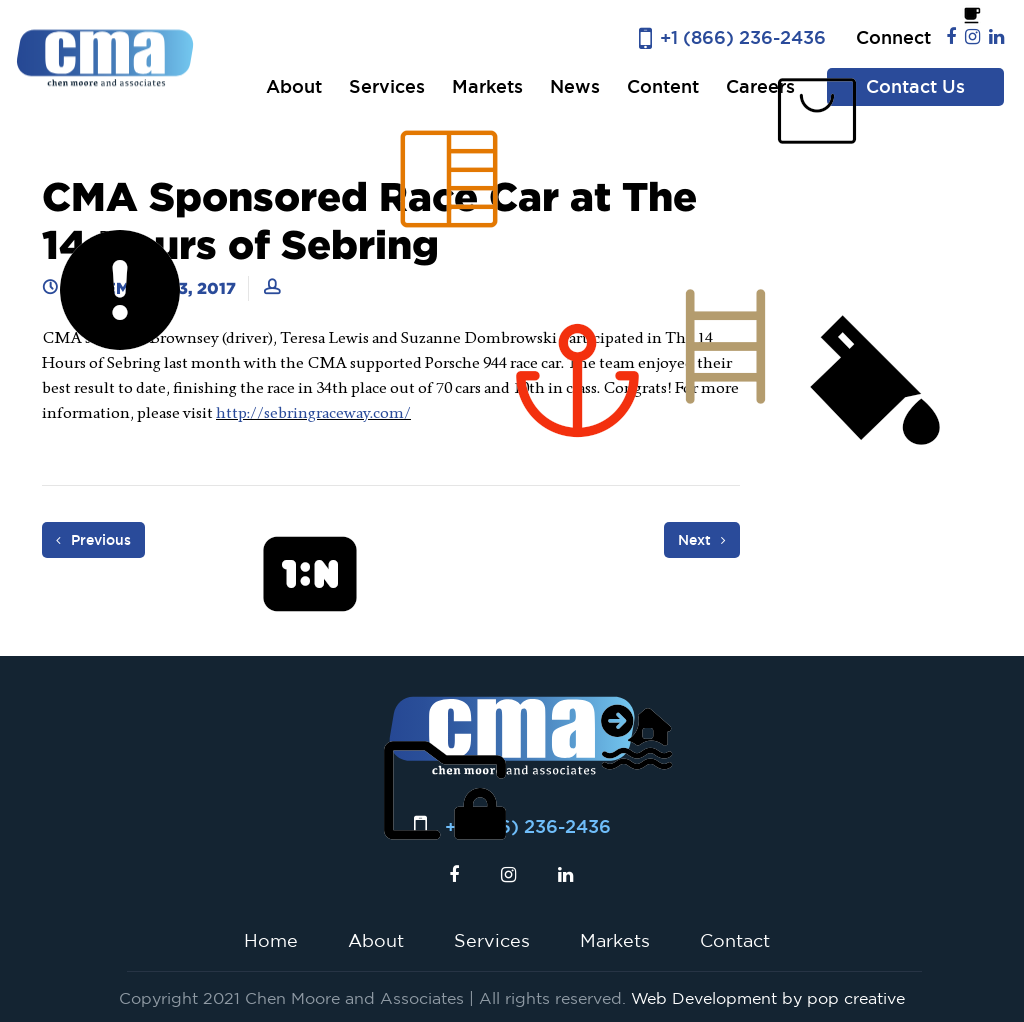 This screenshot has height=1022, width=1024. Describe the element at coordinates (577, 380) in the screenshot. I see `anchor link to a fixed section on a page` at that location.